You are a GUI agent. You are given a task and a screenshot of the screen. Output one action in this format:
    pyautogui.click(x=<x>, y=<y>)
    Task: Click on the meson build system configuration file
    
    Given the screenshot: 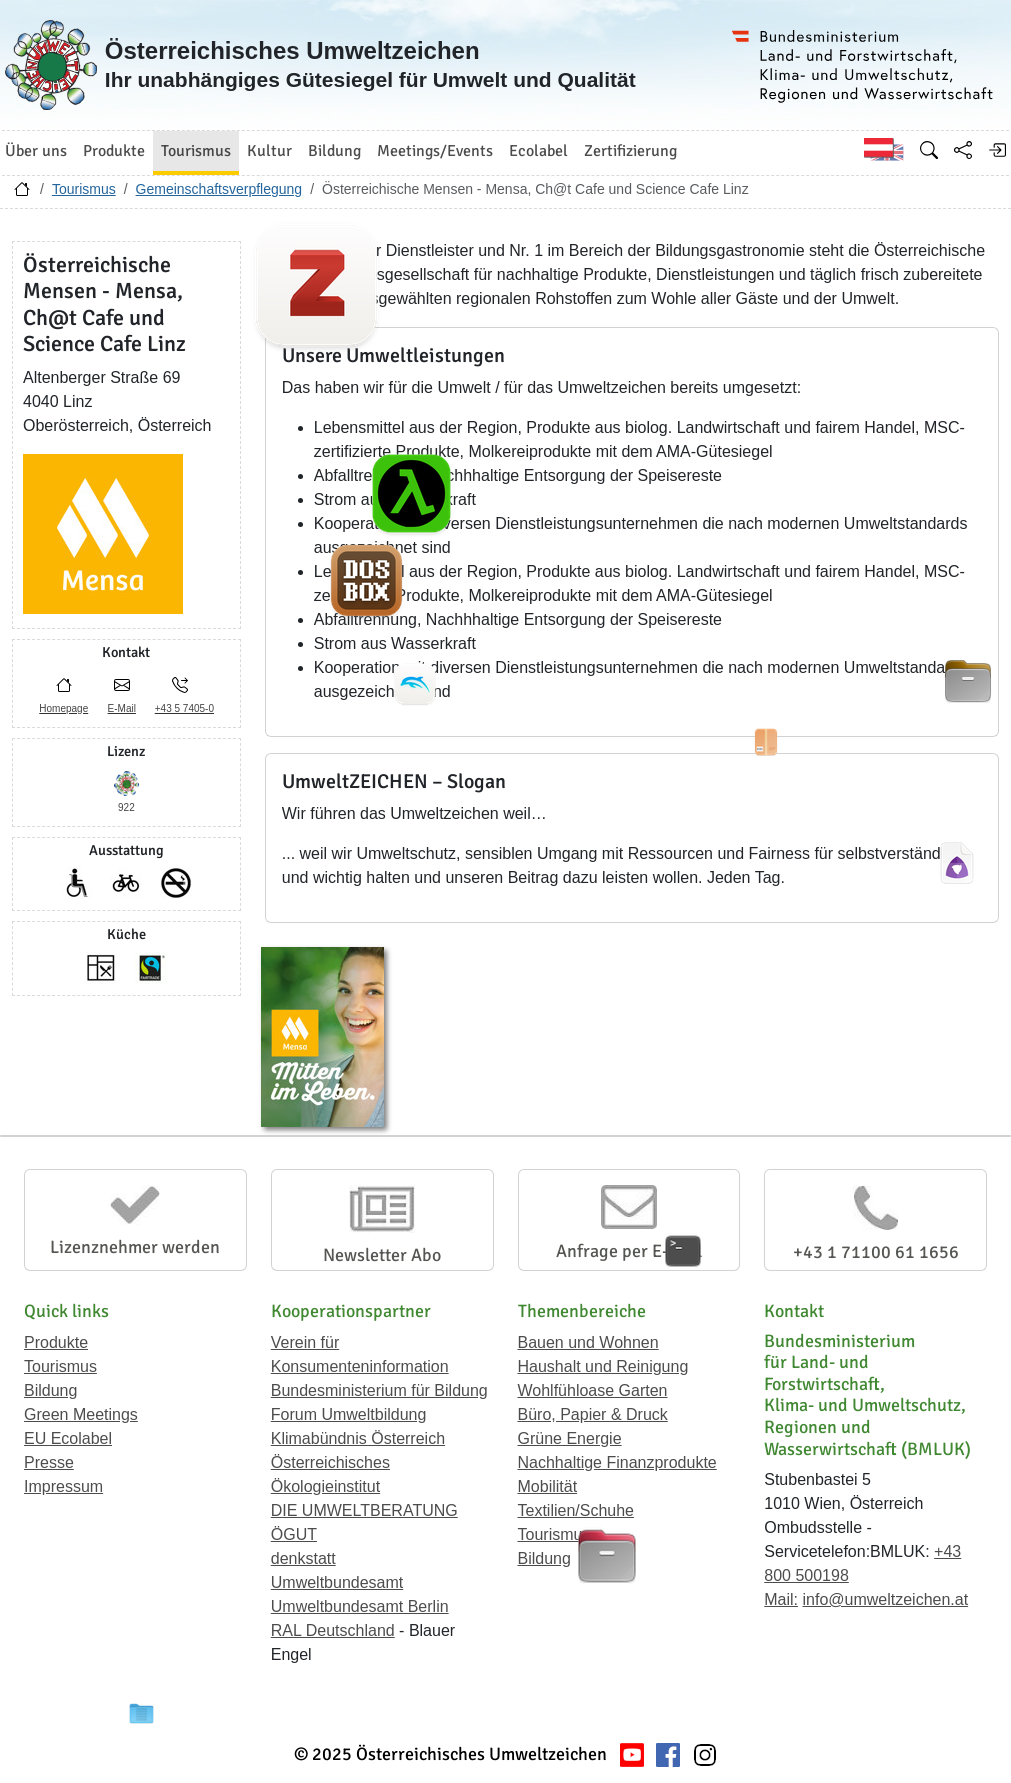 What is the action you would take?
    pyautogui.click(x=957, y=863)
    